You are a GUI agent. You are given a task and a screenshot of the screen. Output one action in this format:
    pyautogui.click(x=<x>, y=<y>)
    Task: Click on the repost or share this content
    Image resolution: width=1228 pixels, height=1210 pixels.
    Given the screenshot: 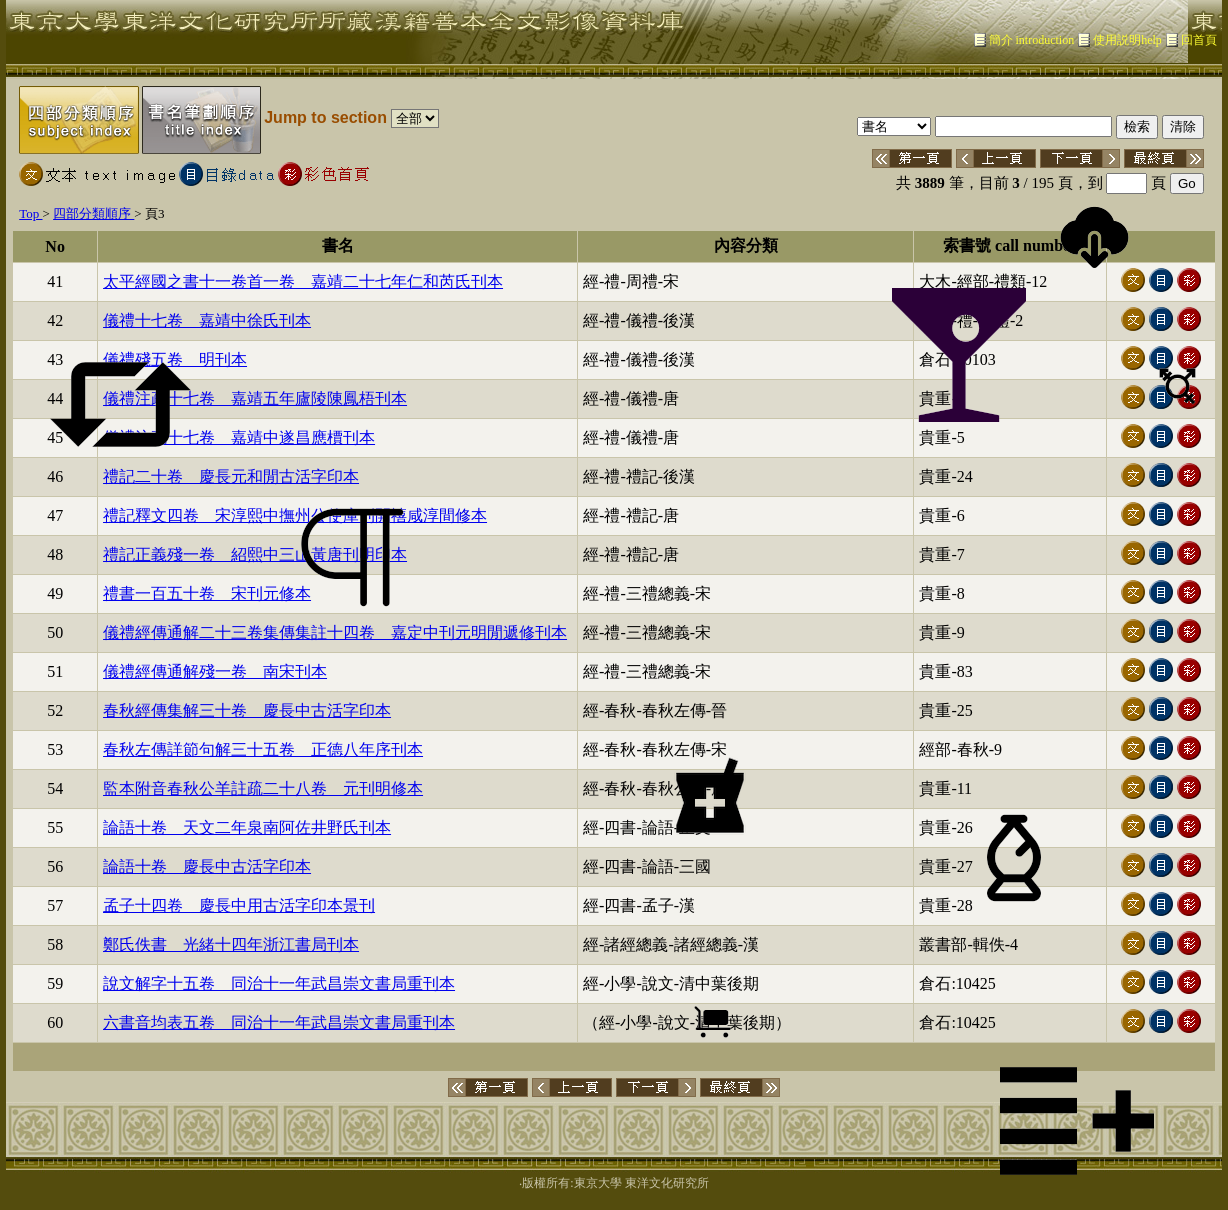 What is the action you would take?
    pyautogui.click(x=120, y=404)
    